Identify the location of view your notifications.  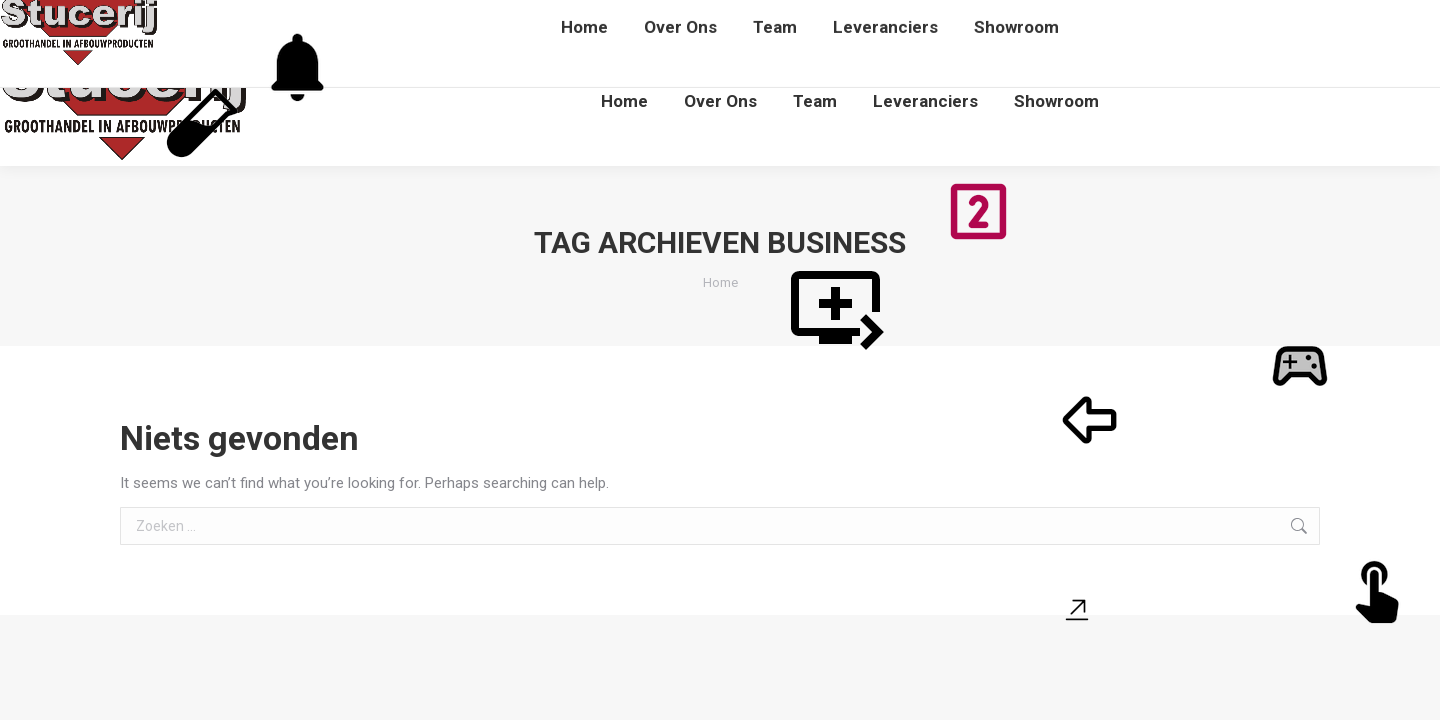
(297, 66).